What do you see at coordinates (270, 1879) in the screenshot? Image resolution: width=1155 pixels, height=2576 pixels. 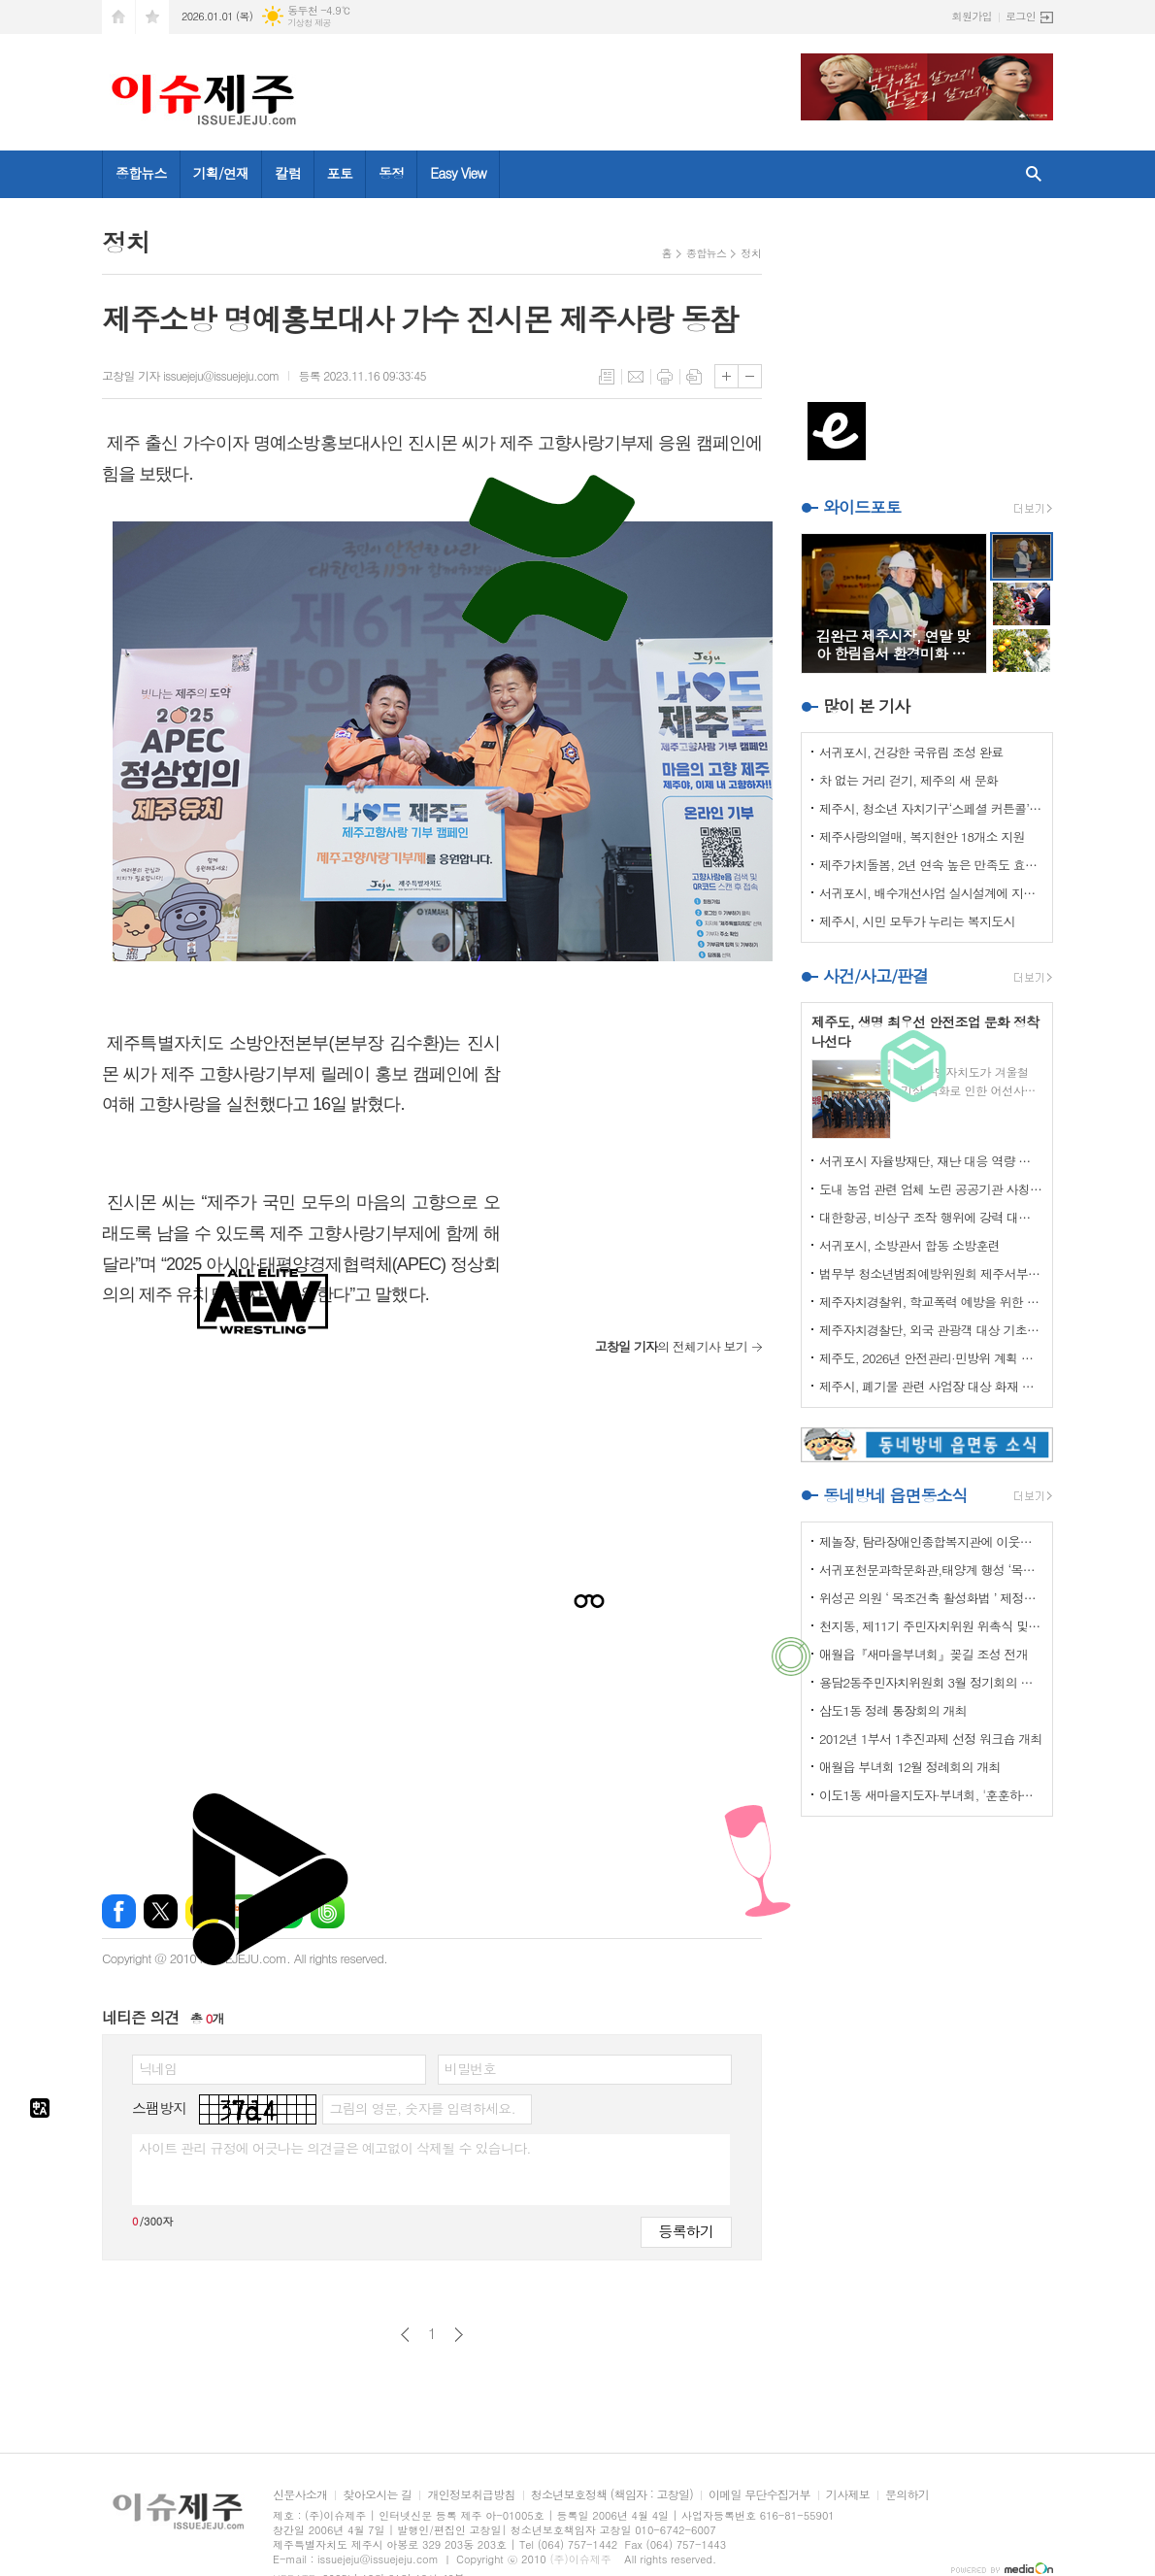 I see `Google Display & Video 360 app or service` at bounding box center [270, 1879].